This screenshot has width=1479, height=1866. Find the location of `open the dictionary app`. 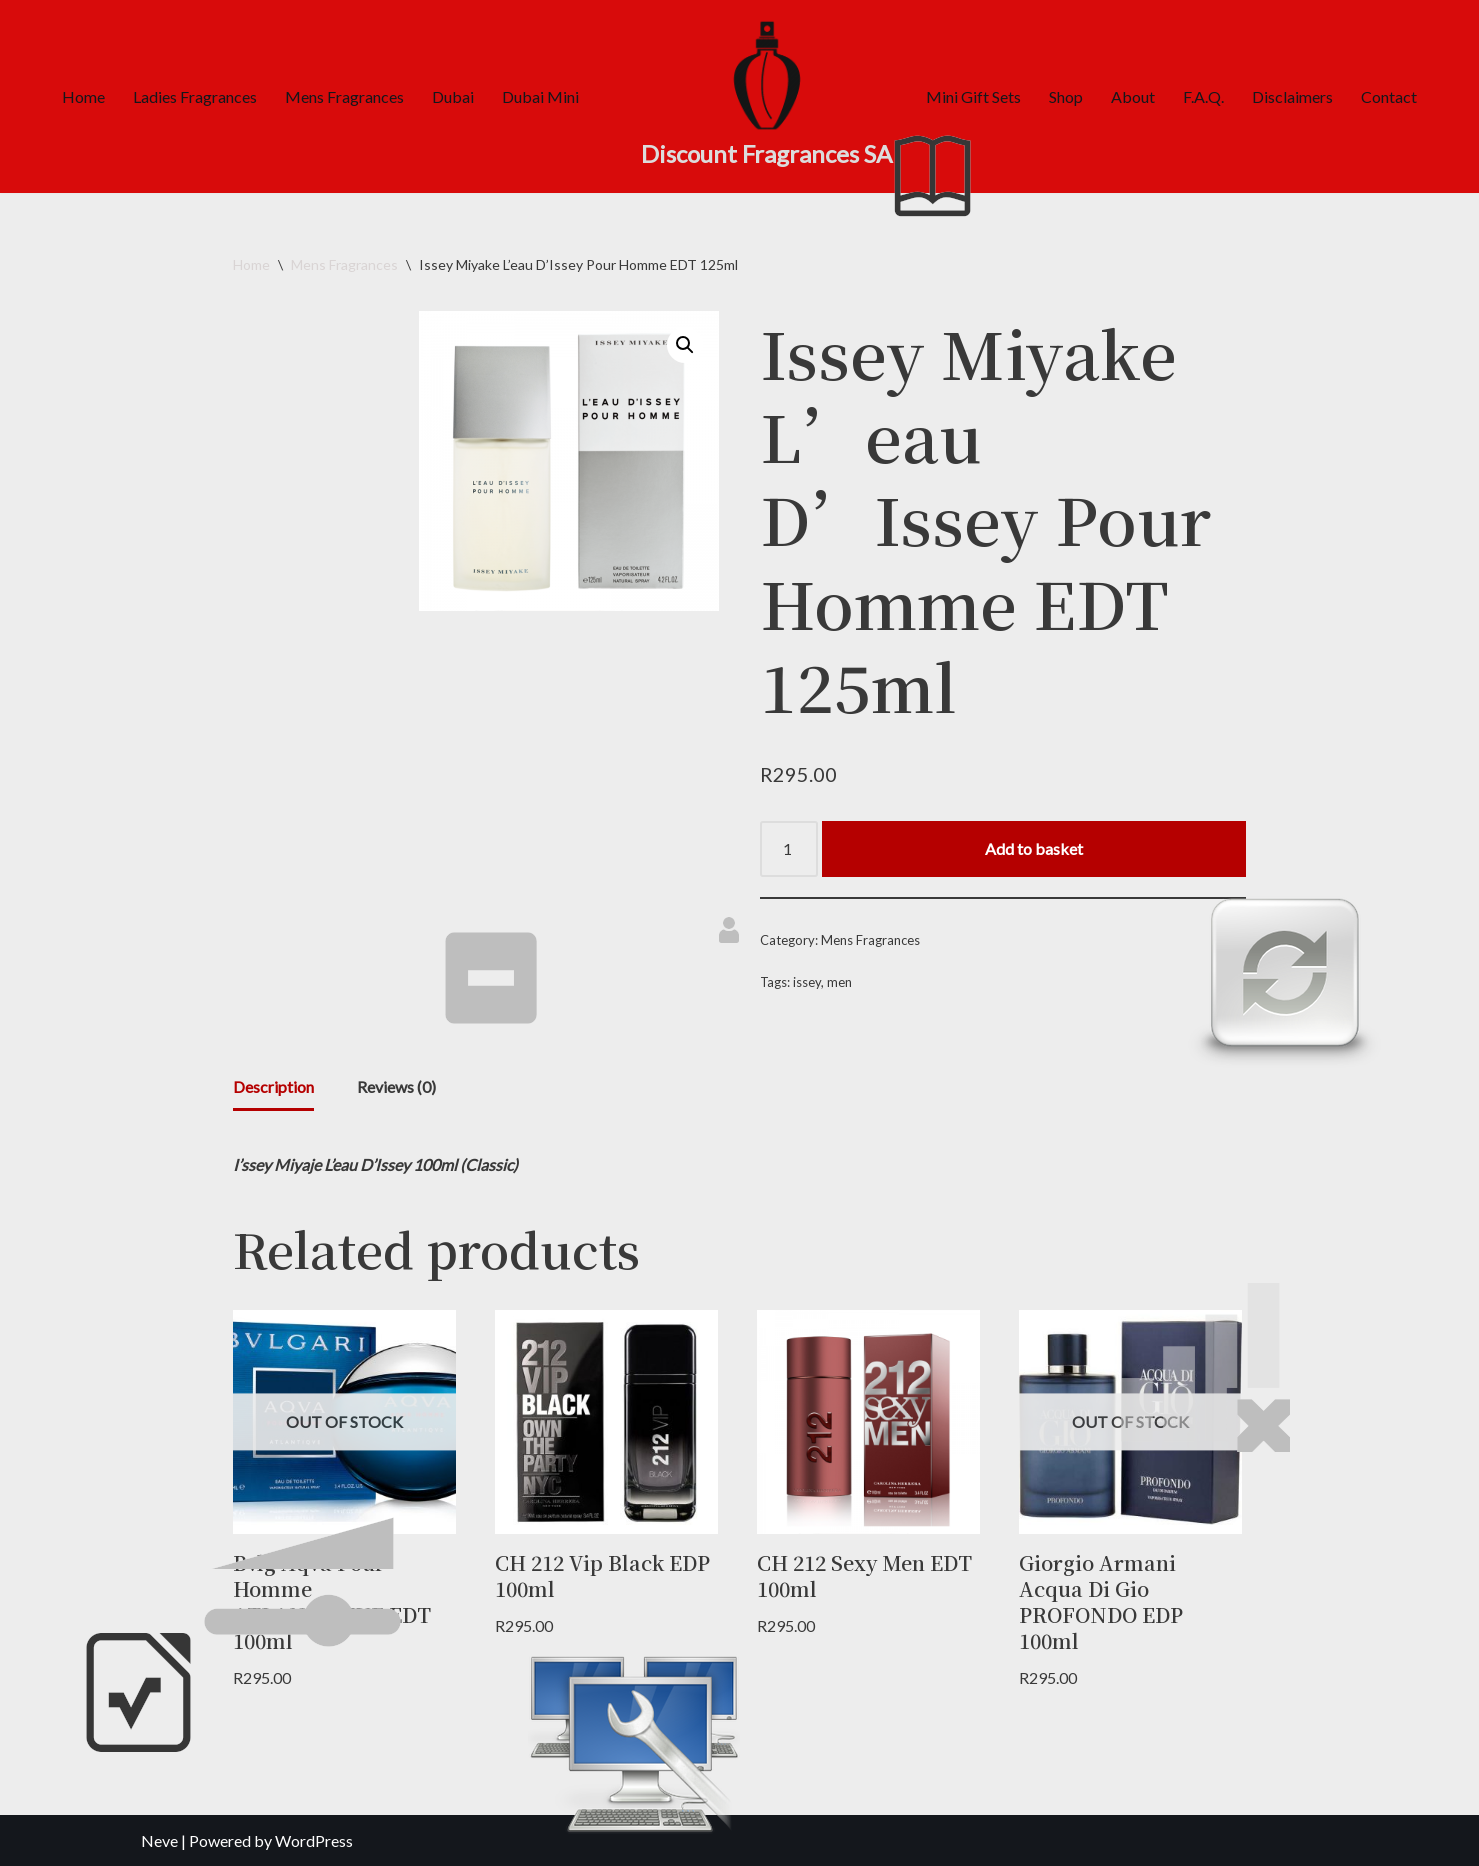

open the dictionary app is located at coordinates (935, 175).